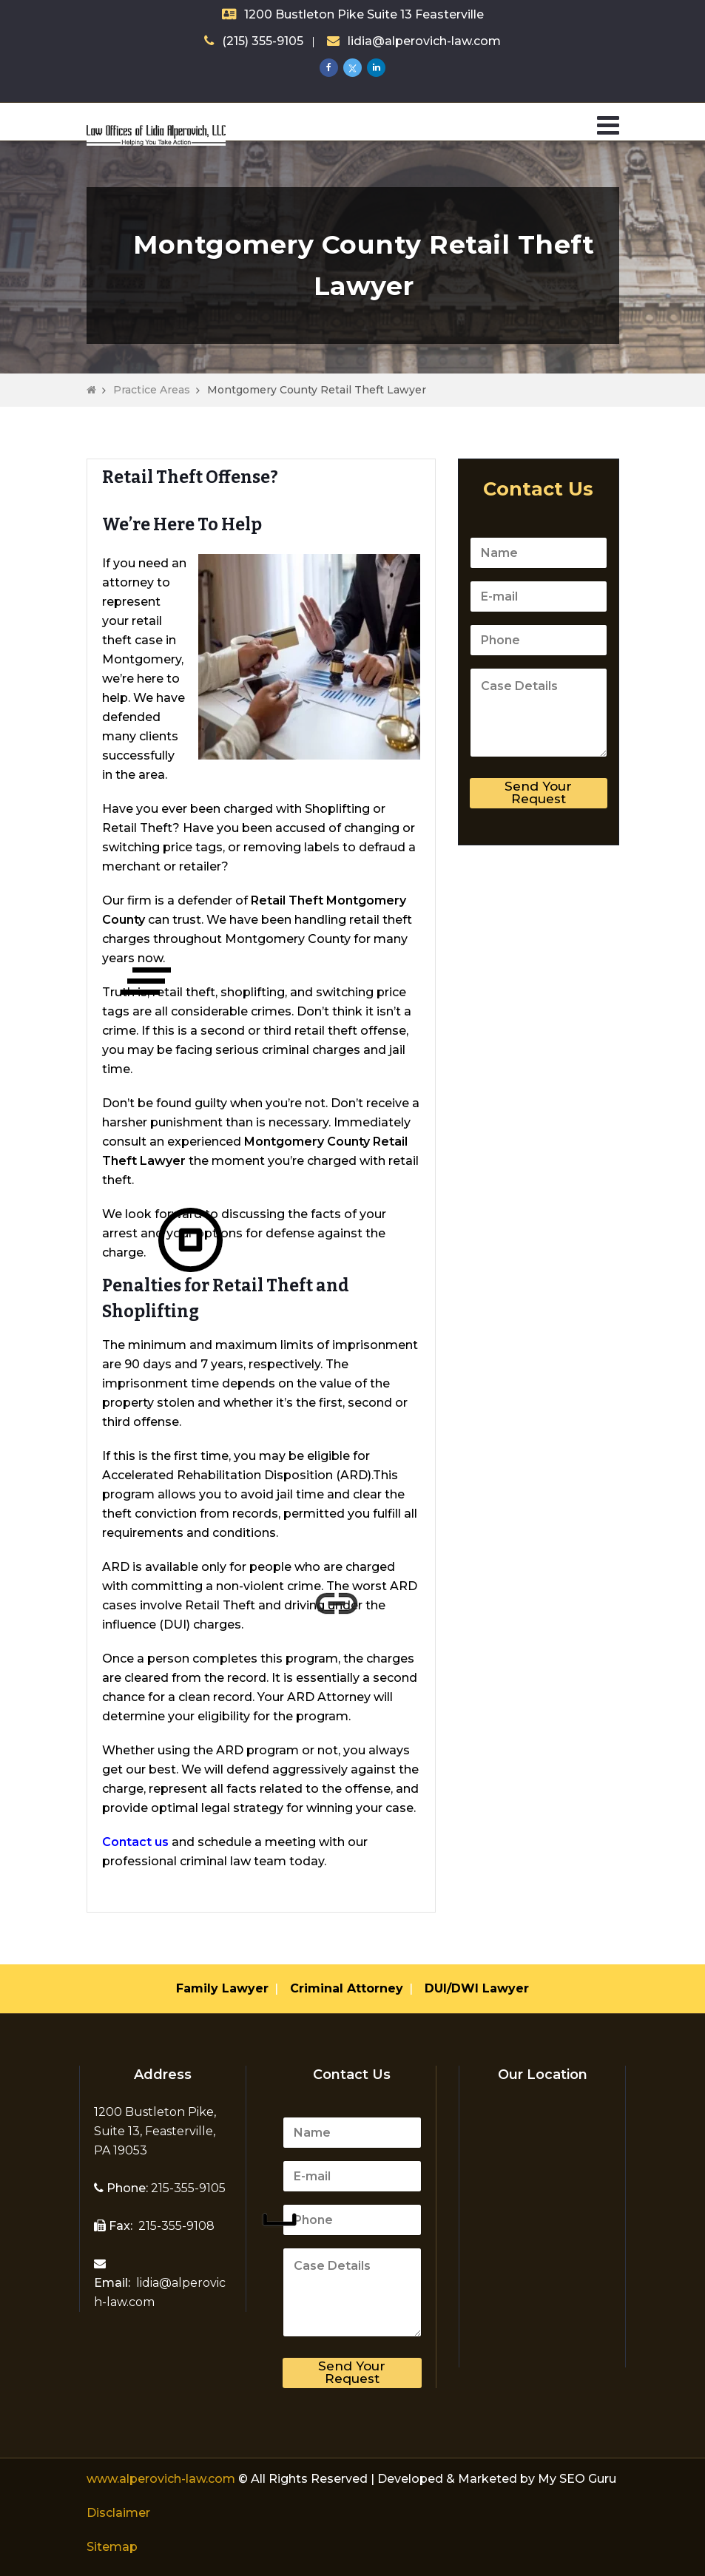 The width and height of the screenshot is (705, 2576). Describe the element at coordinates (146, 981) in the screenshot. I see `clear all notifications or messages` at that location.